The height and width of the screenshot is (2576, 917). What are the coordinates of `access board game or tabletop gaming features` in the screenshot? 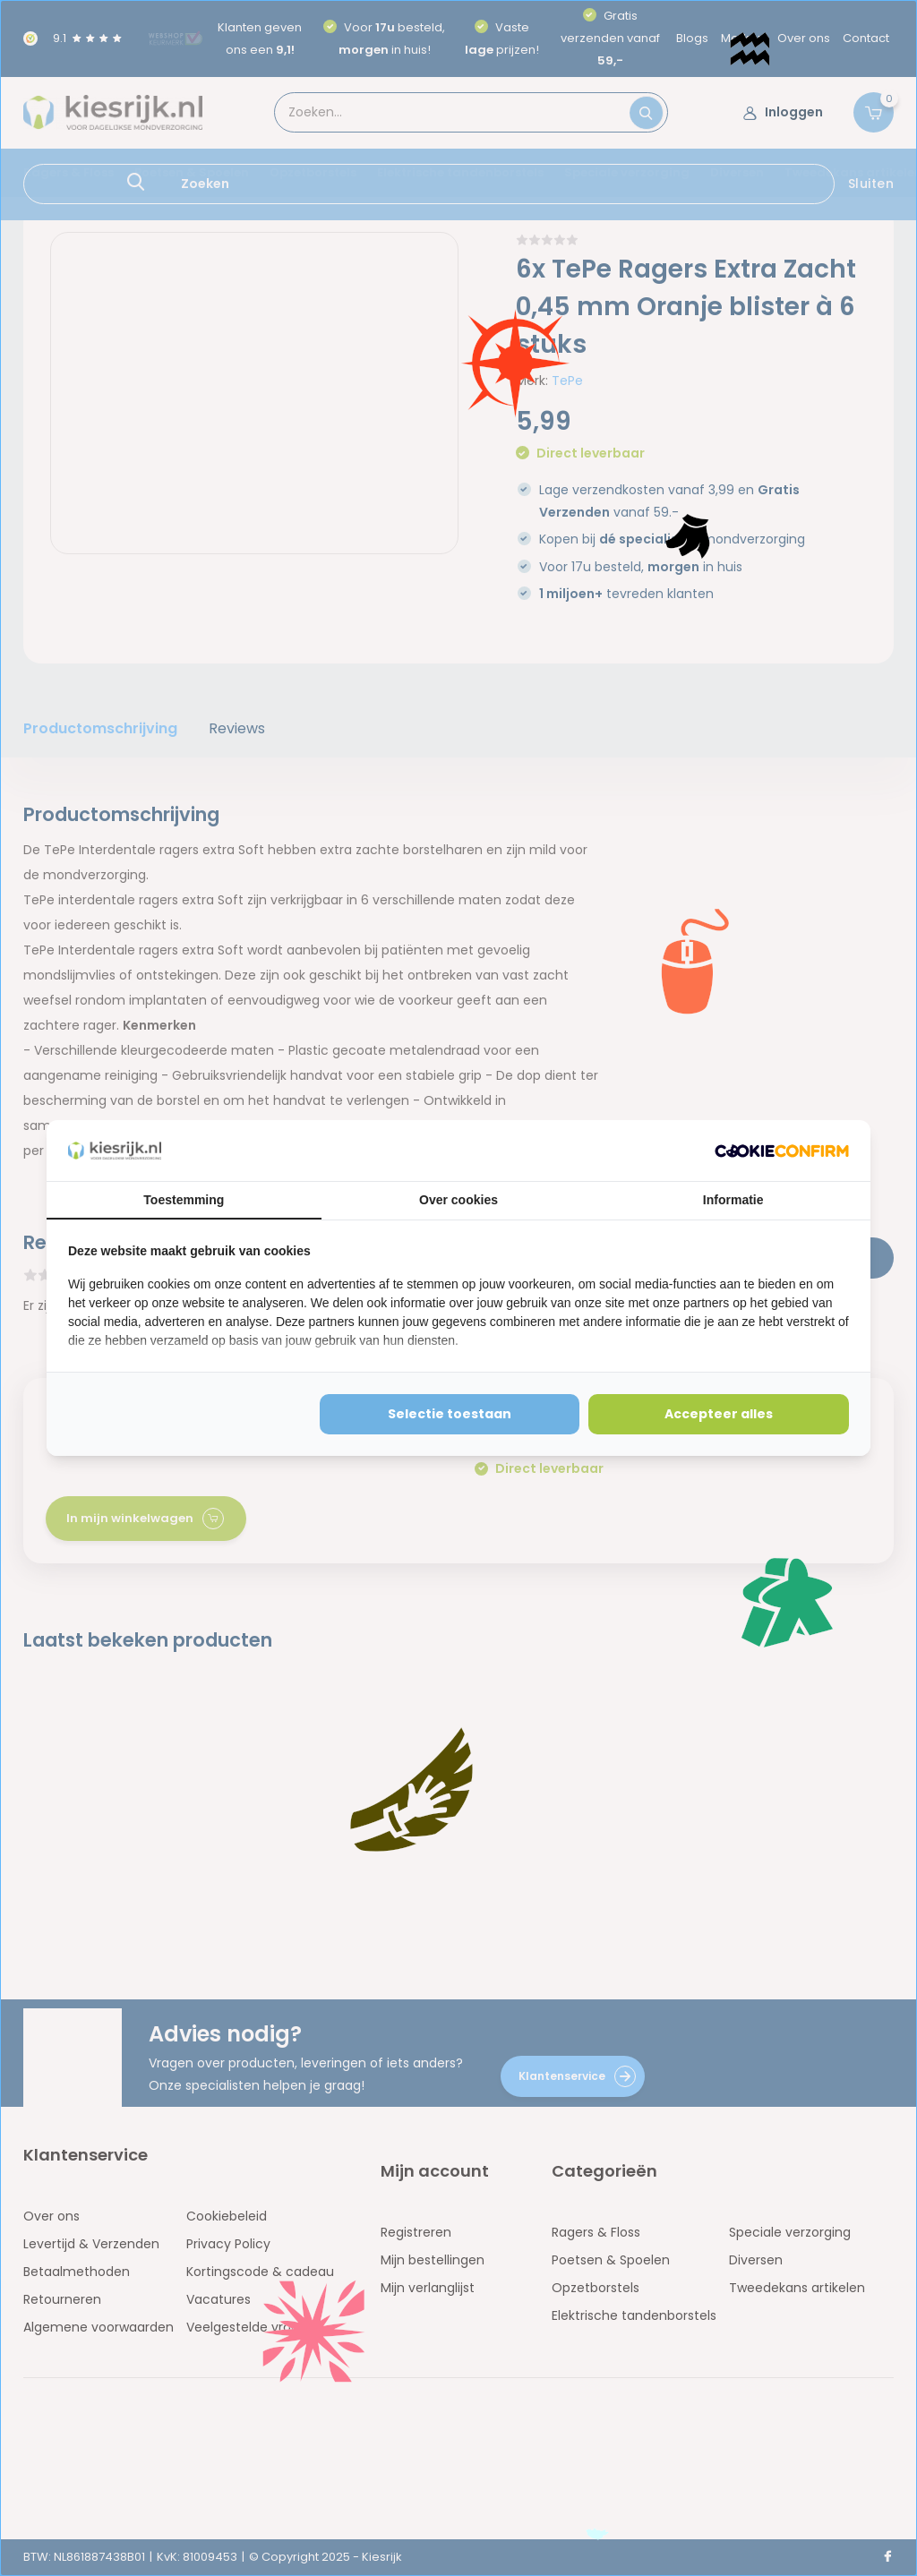 It's located at (787, 1603).